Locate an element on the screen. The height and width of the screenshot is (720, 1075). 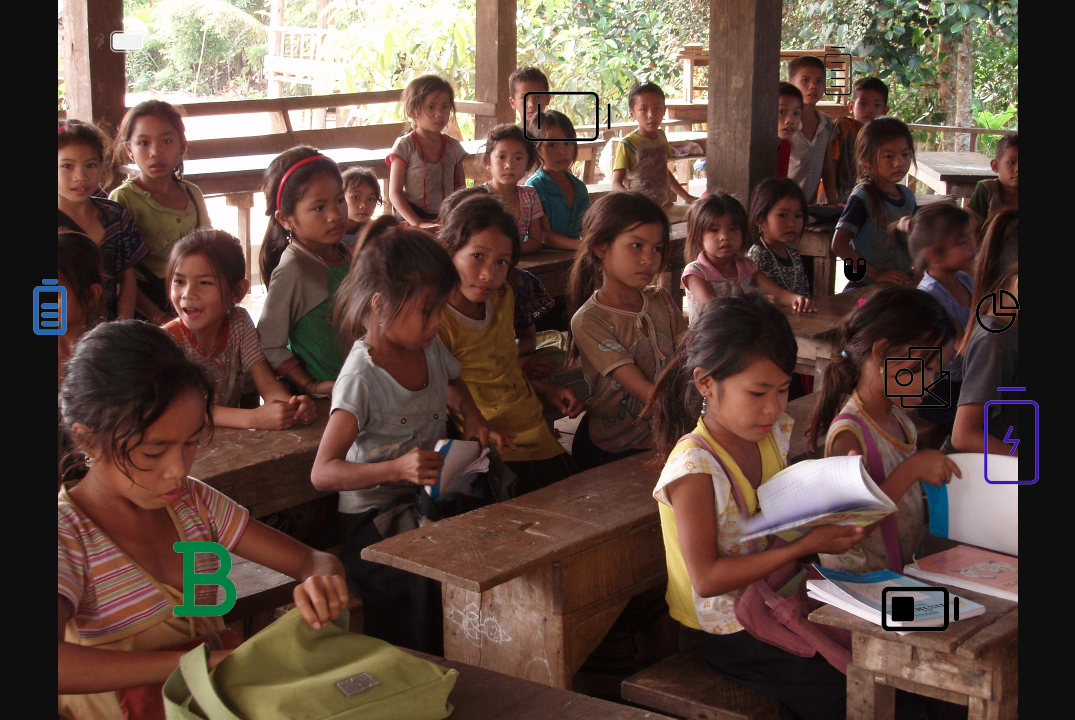
activate magnetic snap or alignment tool is located at coordinates (855, 269).